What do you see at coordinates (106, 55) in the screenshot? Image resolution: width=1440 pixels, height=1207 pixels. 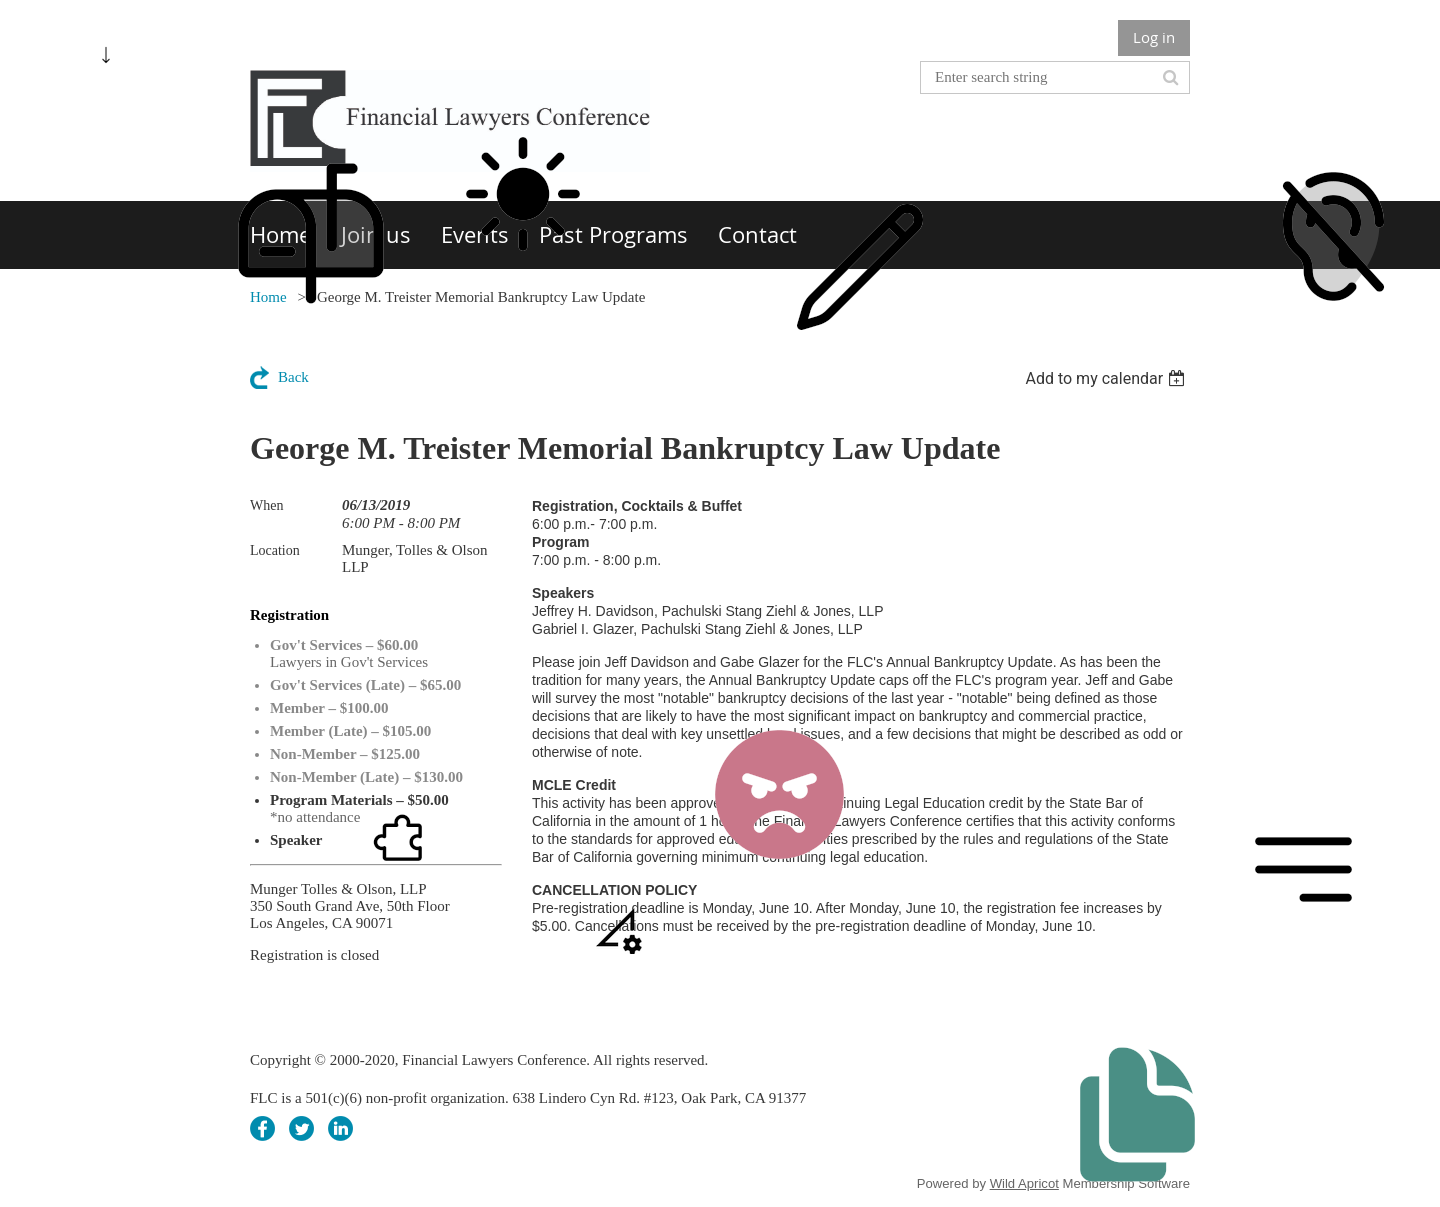 I see `scroll down for more content` at bounding box center [106, 55].